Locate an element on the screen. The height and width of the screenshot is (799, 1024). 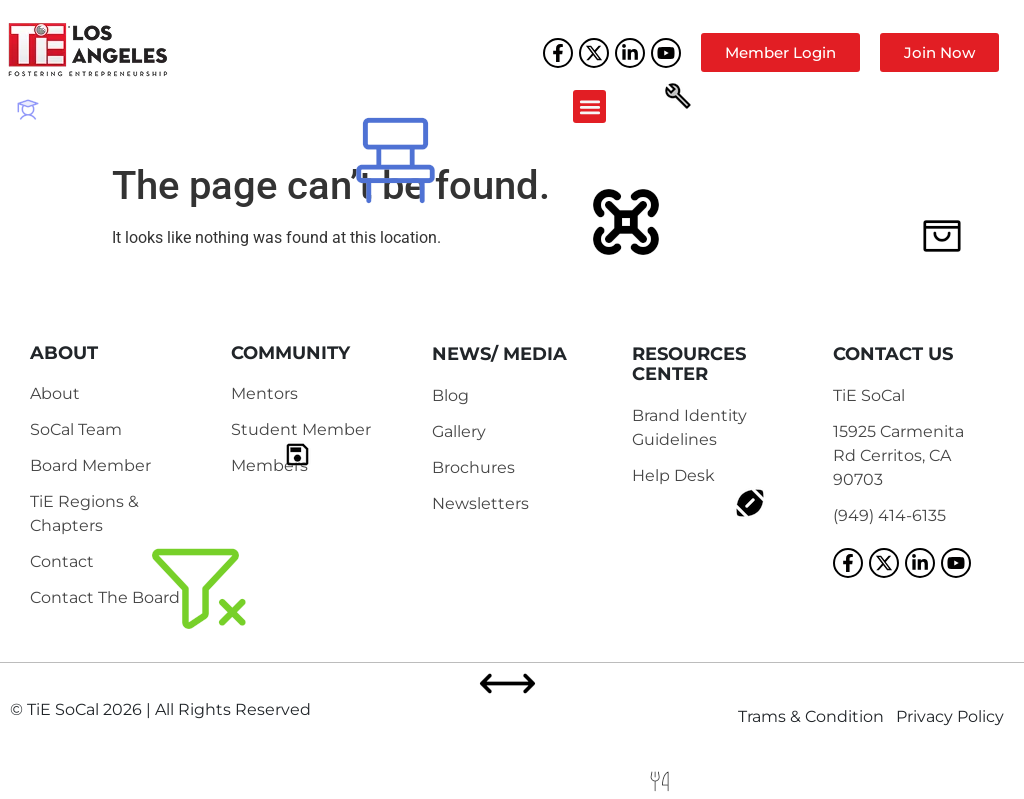
save current file or document is located at coordinates (297, 454).